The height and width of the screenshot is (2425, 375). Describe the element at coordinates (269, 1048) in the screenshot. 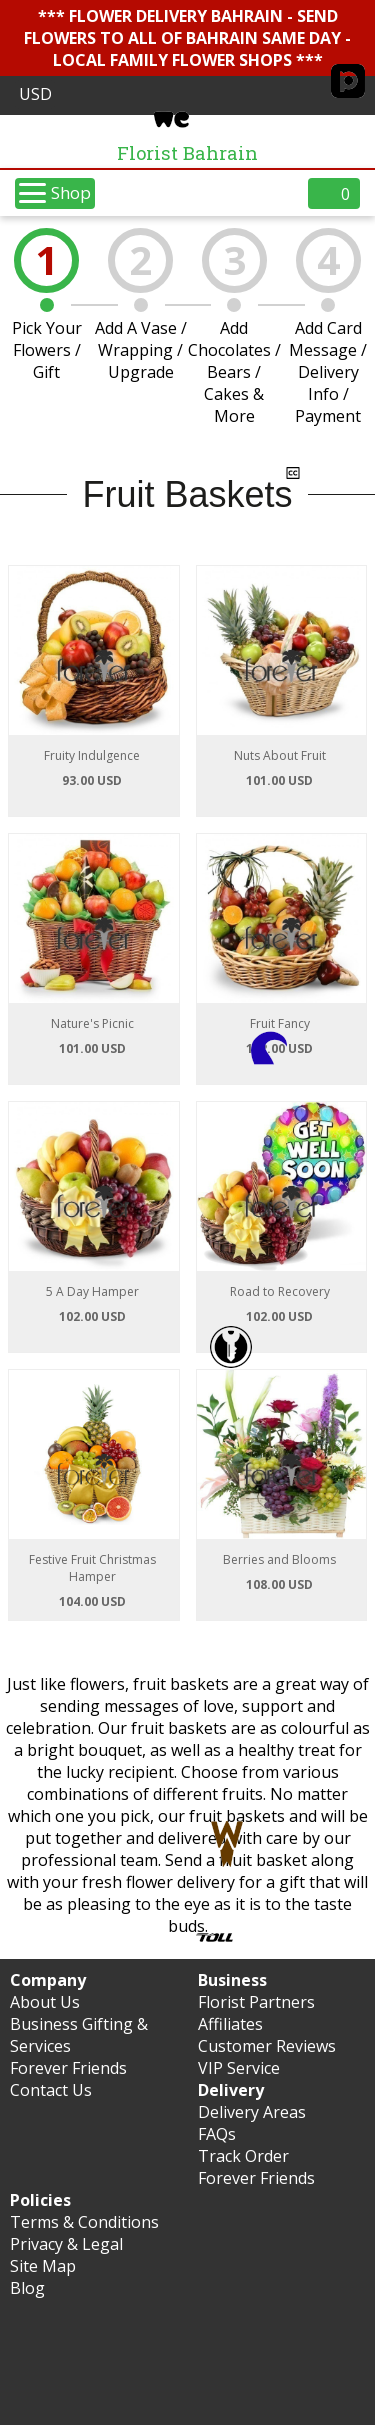

I see `open OctoPrint 3D printer management interface` at that location.